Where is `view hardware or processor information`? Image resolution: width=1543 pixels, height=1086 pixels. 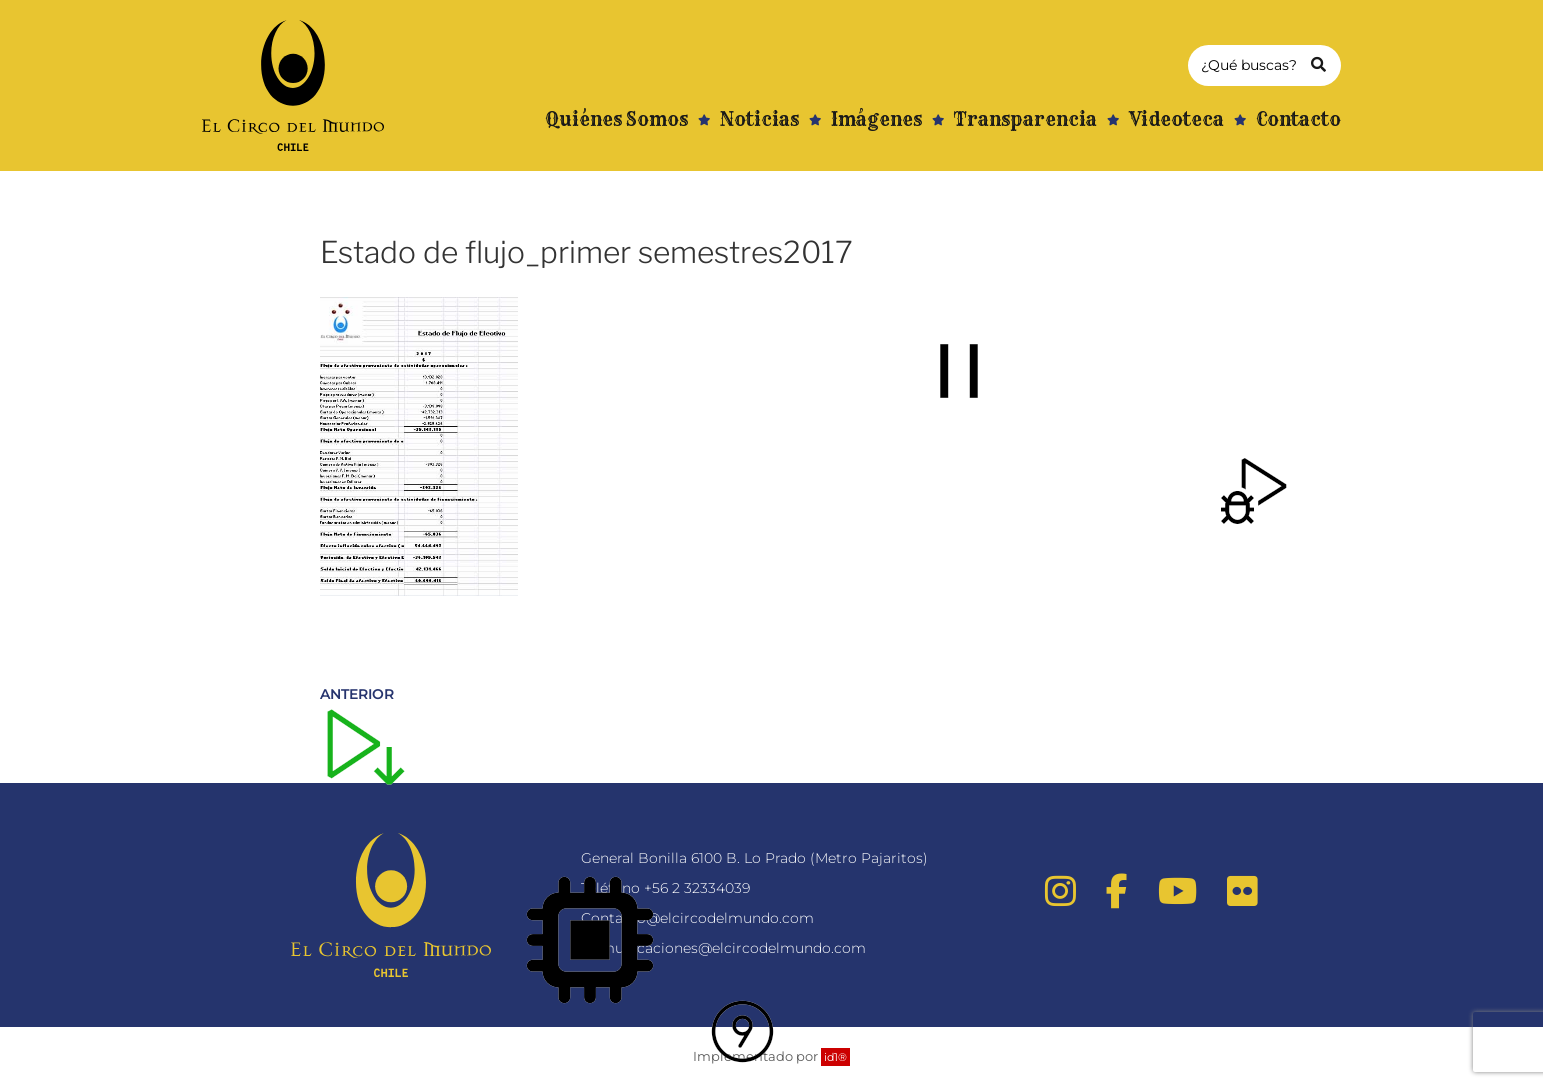
view hardware or processor information is located at coordinates (590, 940).